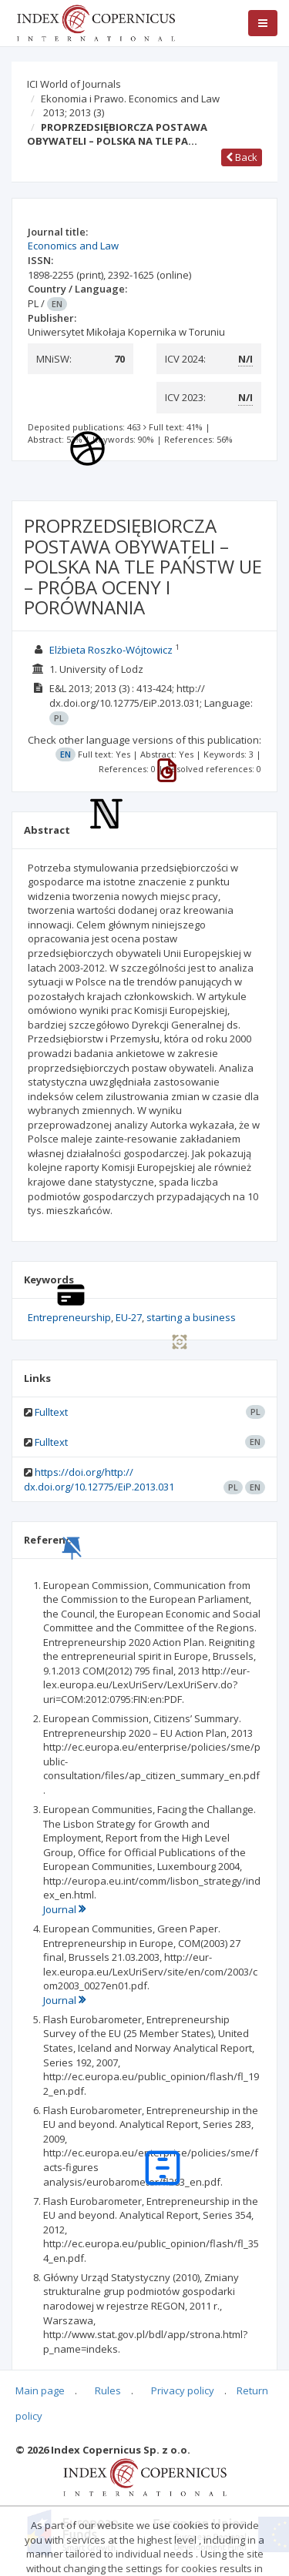  I want to click on unpin this item, so click(72, 1547).